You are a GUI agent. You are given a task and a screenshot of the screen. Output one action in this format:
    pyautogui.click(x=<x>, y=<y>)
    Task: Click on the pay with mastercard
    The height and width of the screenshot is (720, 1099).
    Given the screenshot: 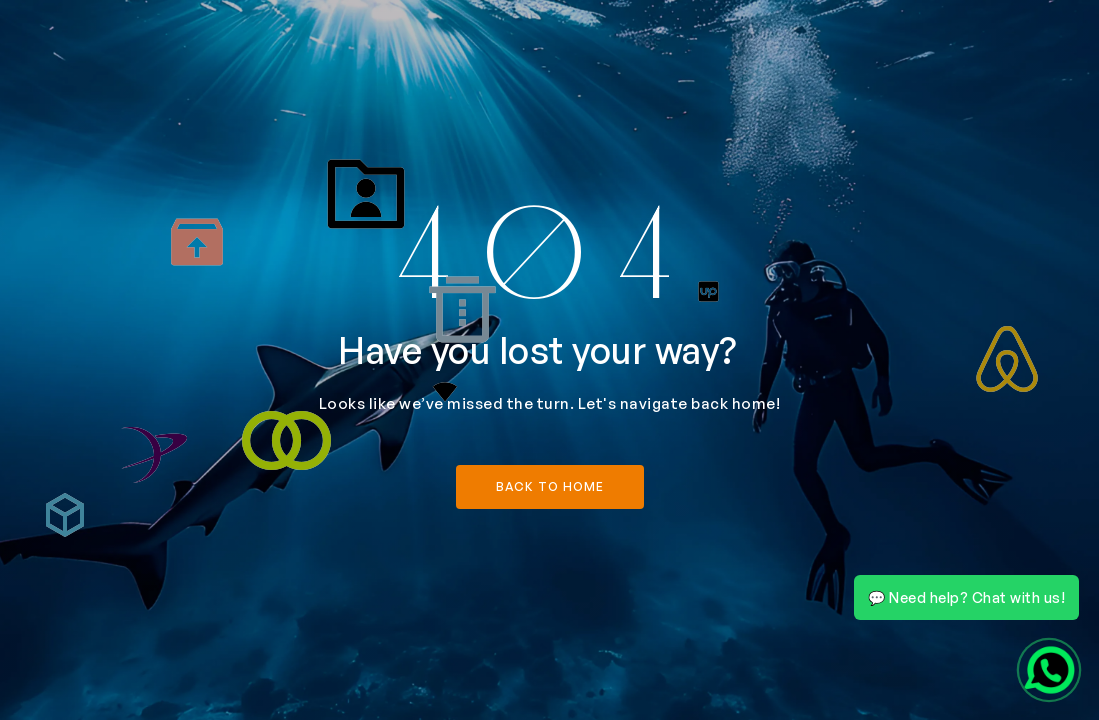 What is the action you would take?
    pyautogui.click(x=286, y=440)
    